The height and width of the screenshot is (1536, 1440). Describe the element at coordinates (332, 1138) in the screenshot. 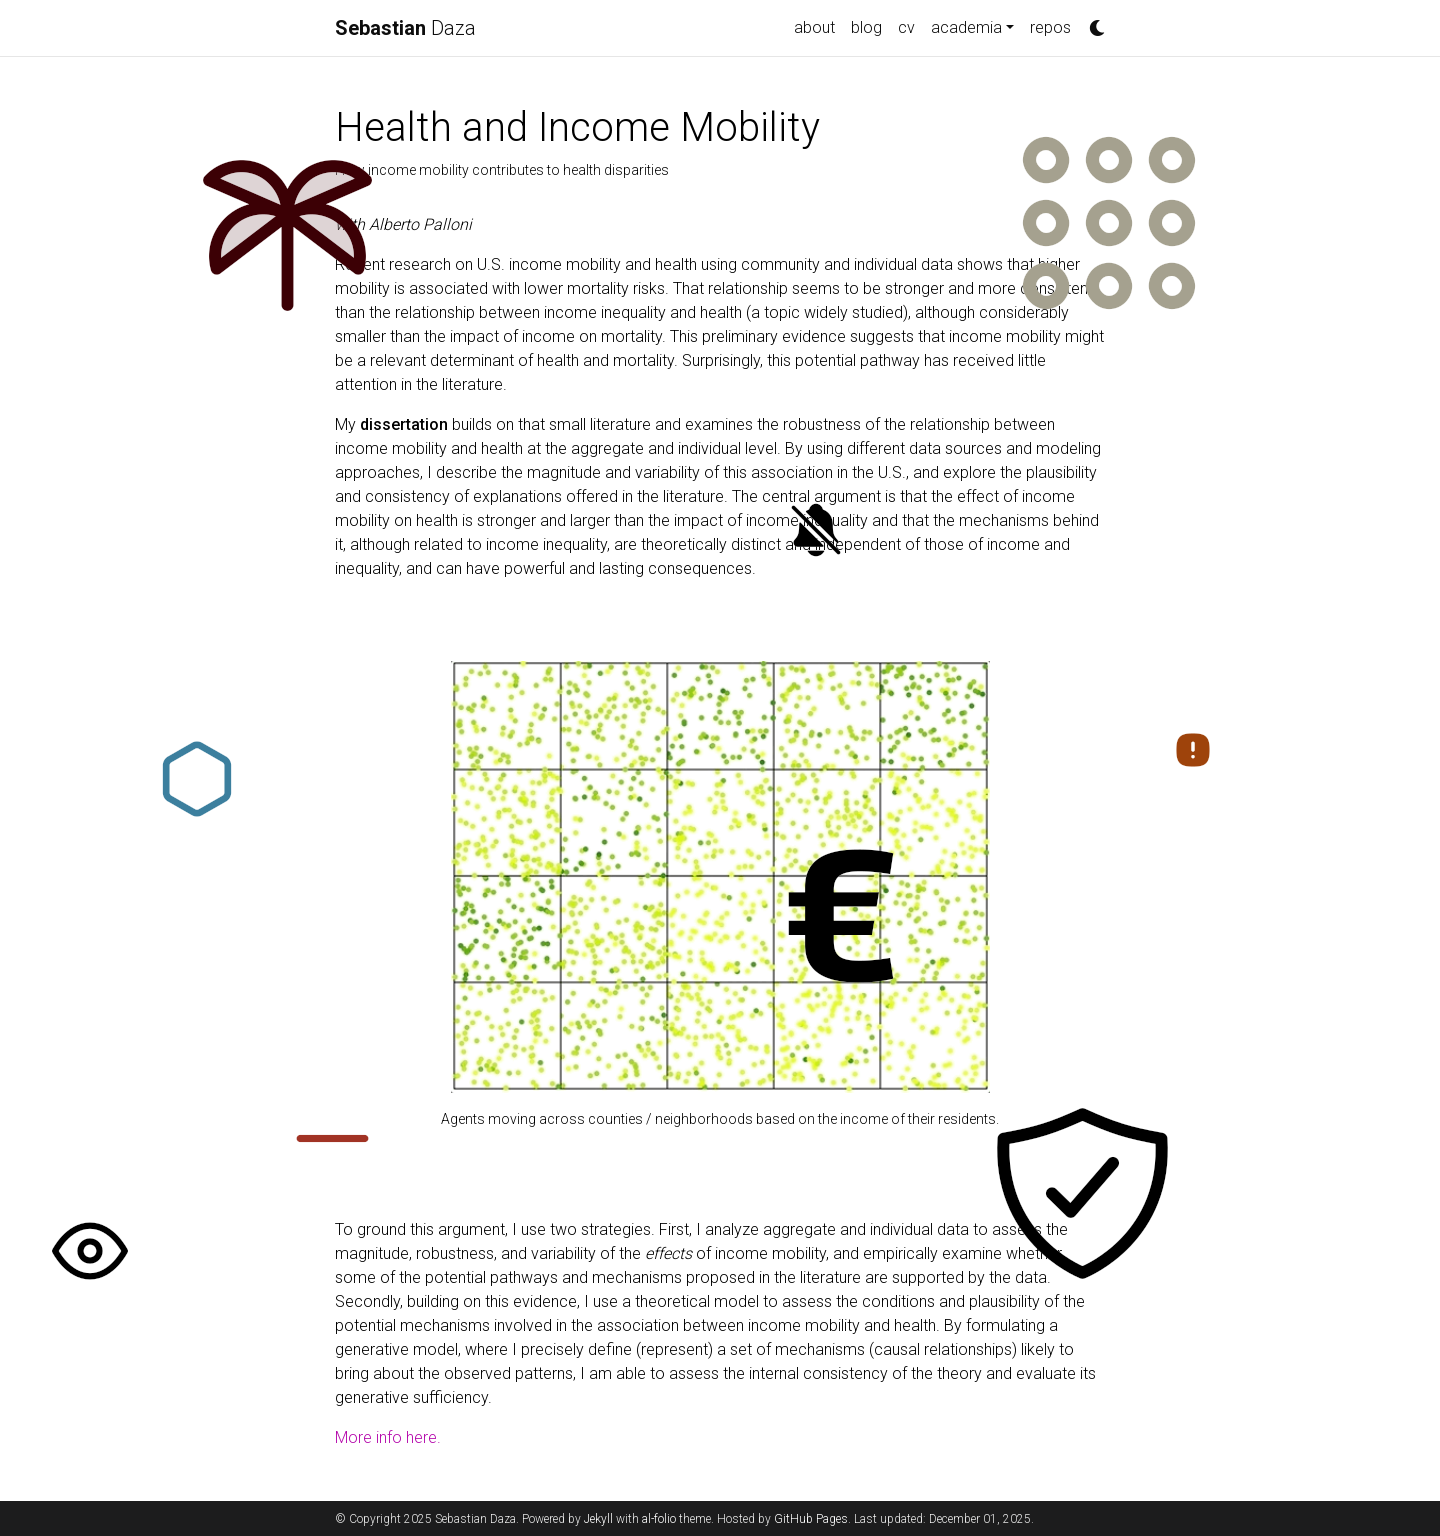

I see `remove an item from a list` at that location.